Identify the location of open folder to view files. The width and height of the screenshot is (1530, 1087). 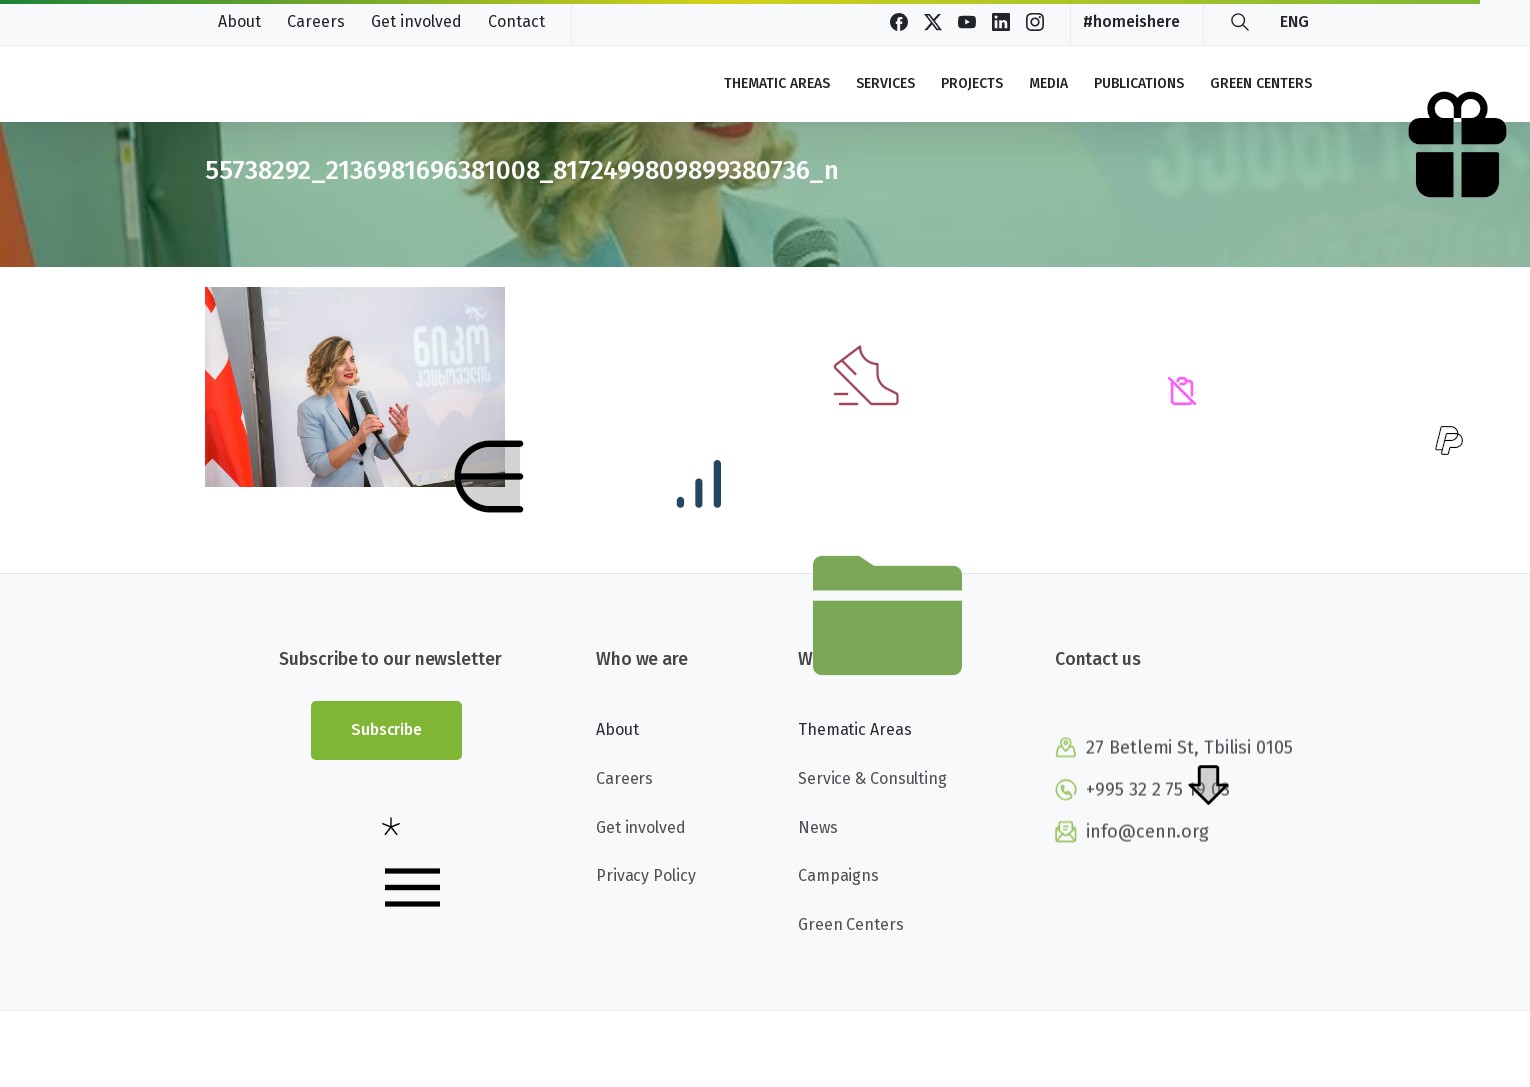
(887, 615).